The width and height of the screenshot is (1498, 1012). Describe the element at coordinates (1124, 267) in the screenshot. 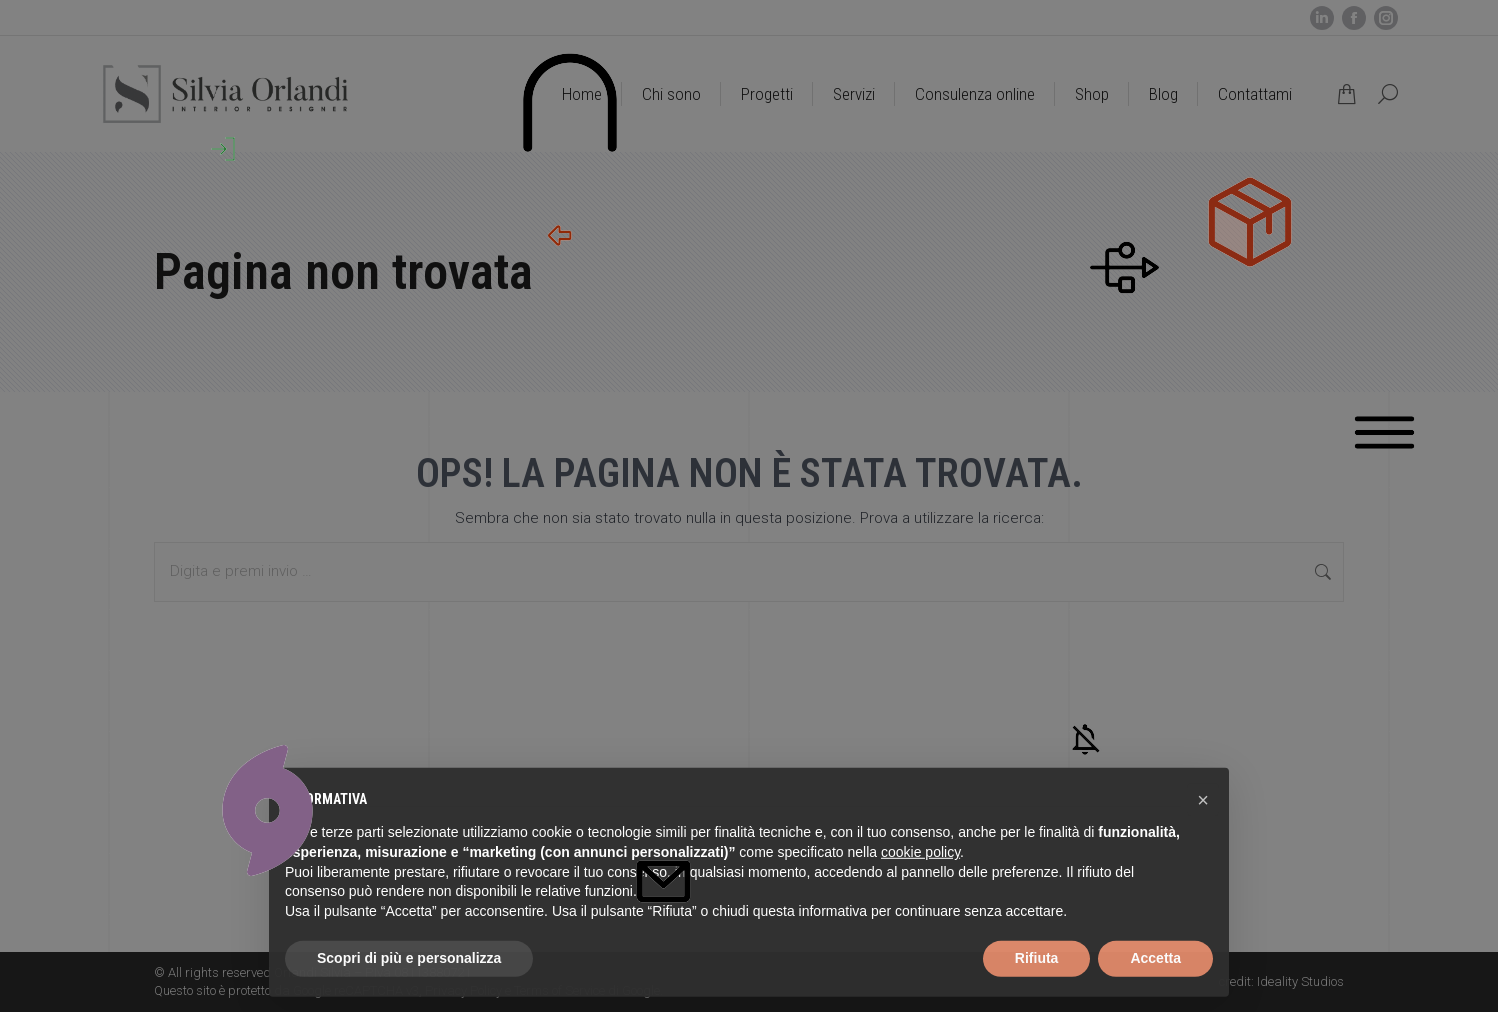

I see `connect a usb device` at that location.